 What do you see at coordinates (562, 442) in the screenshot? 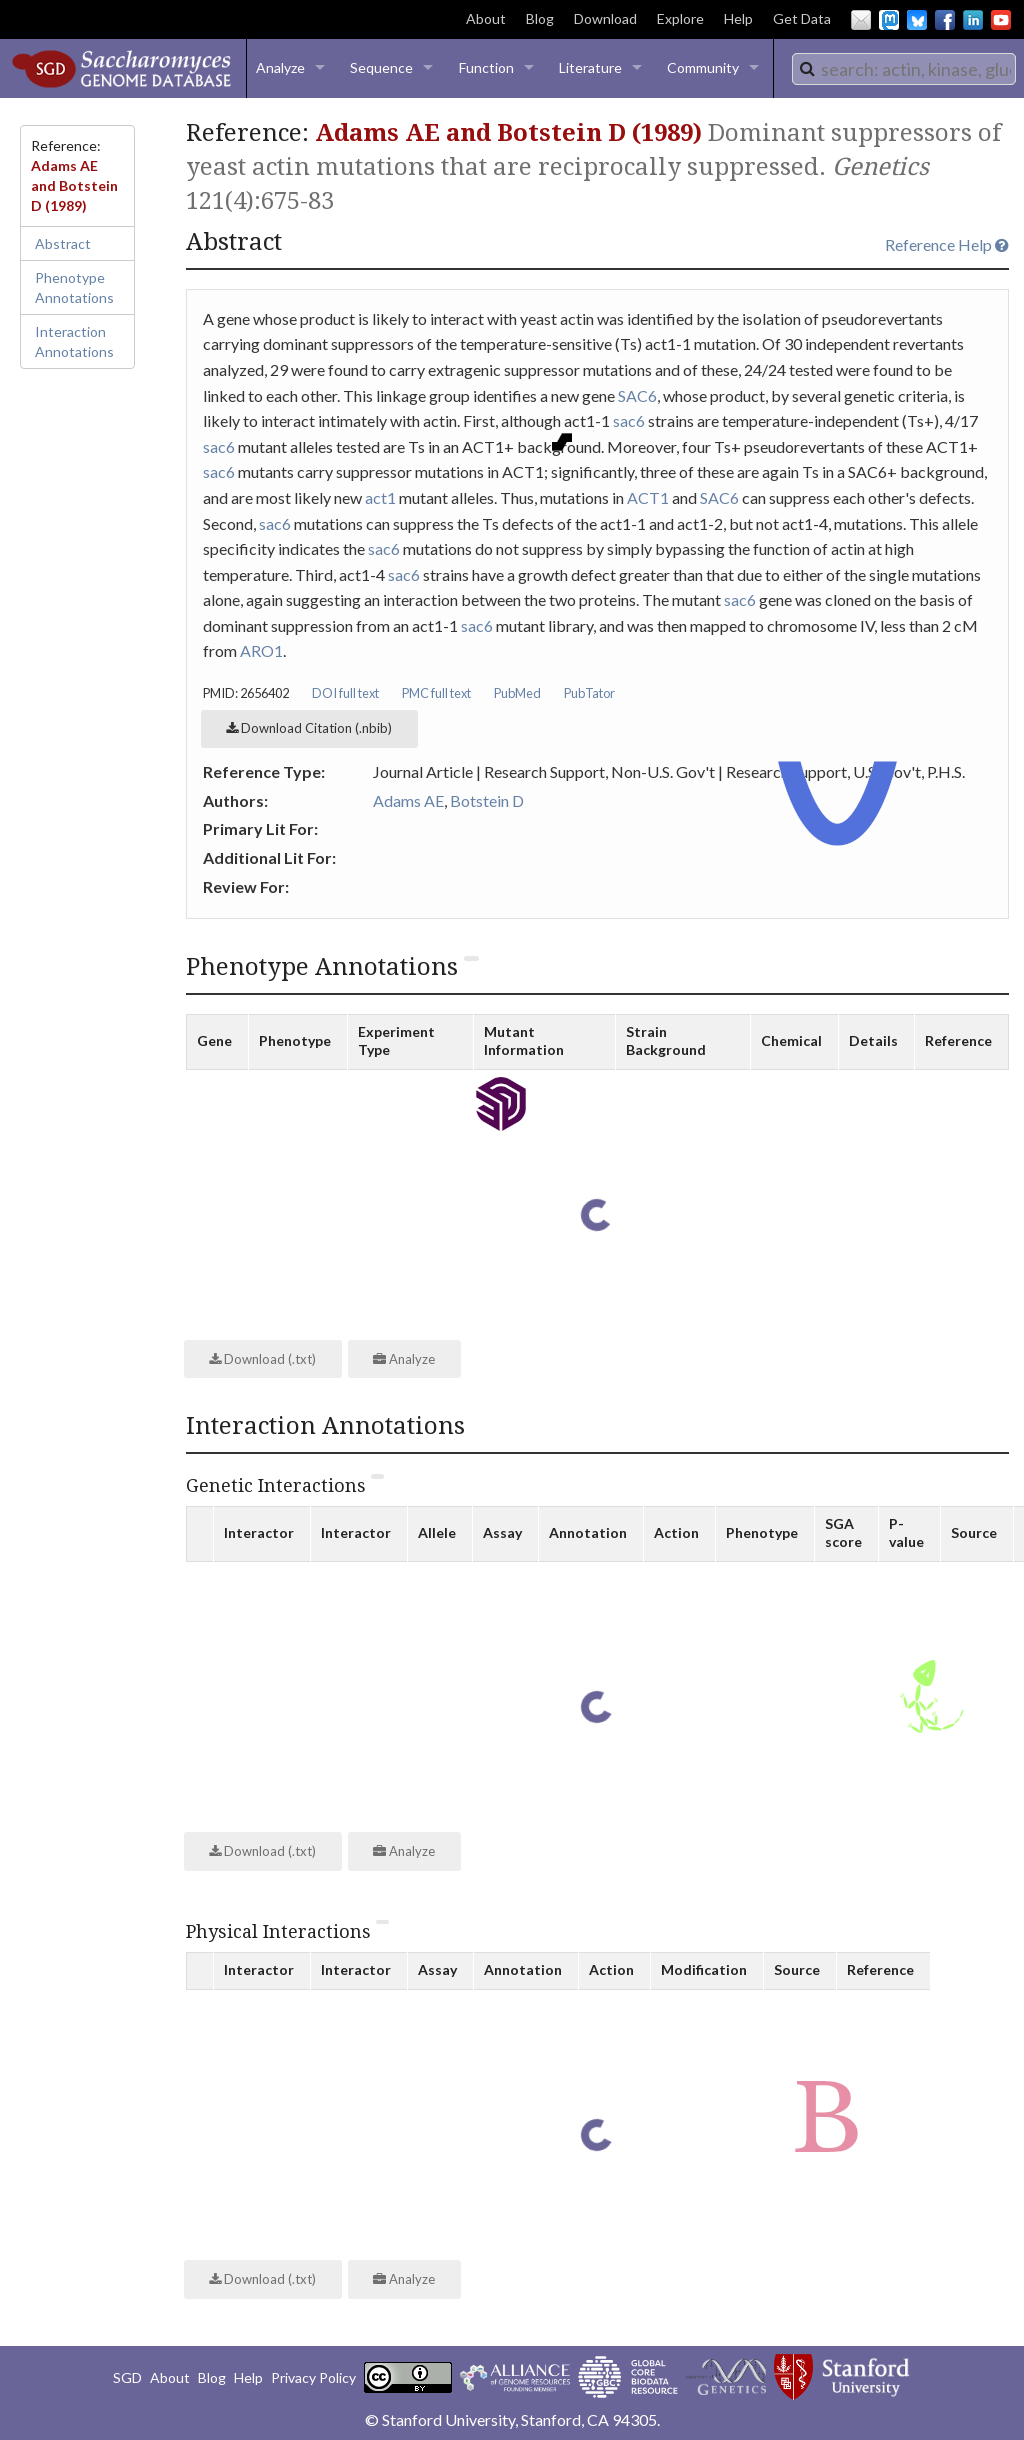
I see `salt project logo` at bounding box center [562, 442].